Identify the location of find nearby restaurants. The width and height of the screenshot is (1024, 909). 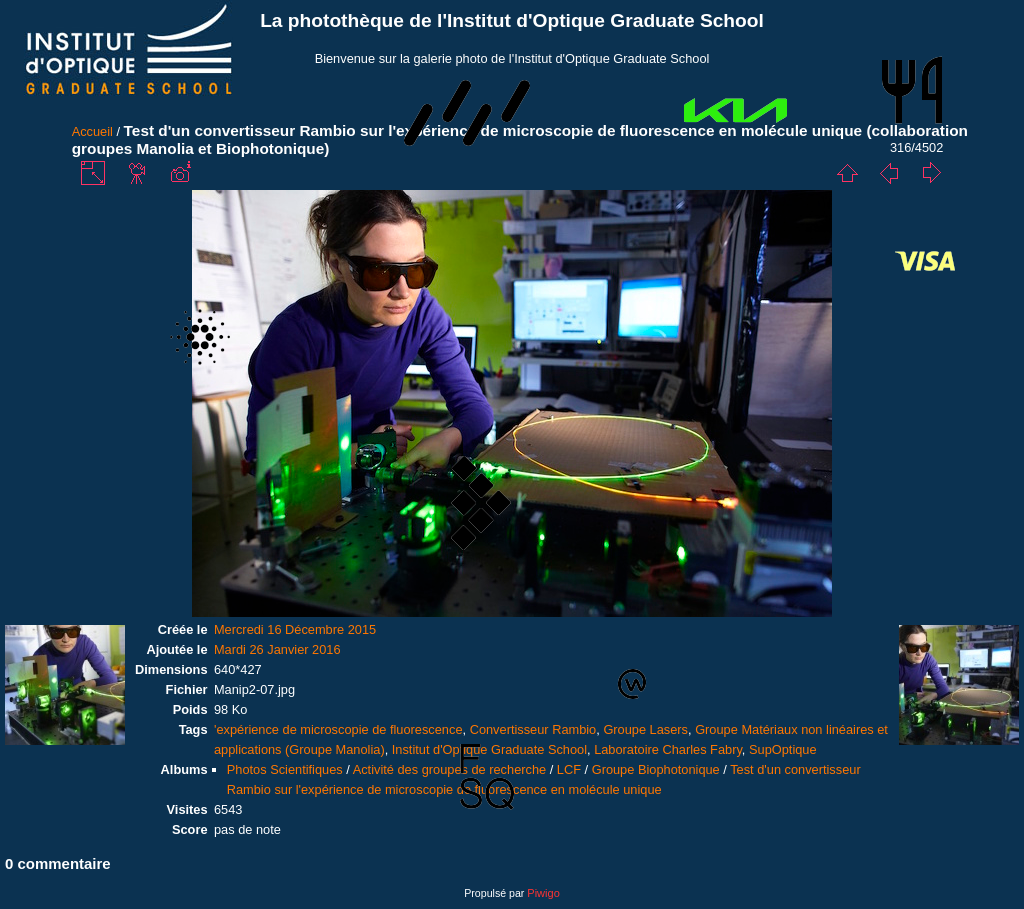
(912, 90).